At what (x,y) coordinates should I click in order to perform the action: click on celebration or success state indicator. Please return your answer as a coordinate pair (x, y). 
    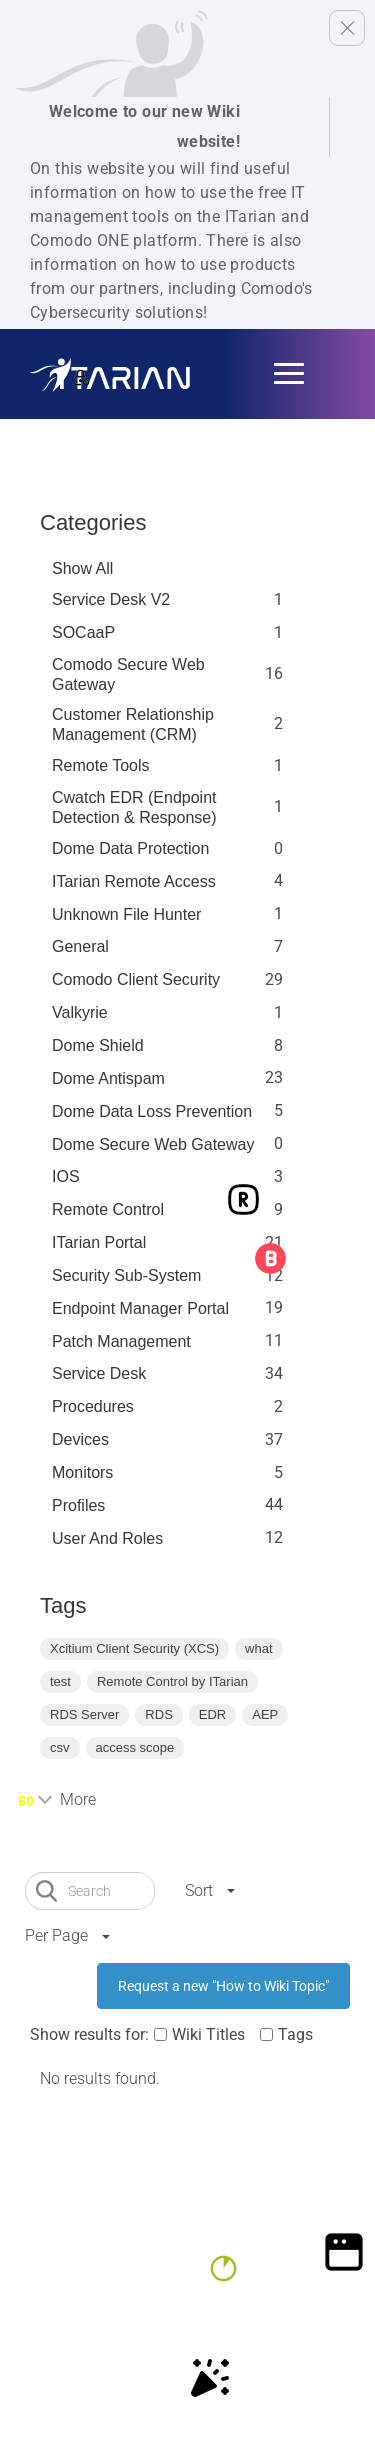
    Looking at the image, I should click on (211, 2377).